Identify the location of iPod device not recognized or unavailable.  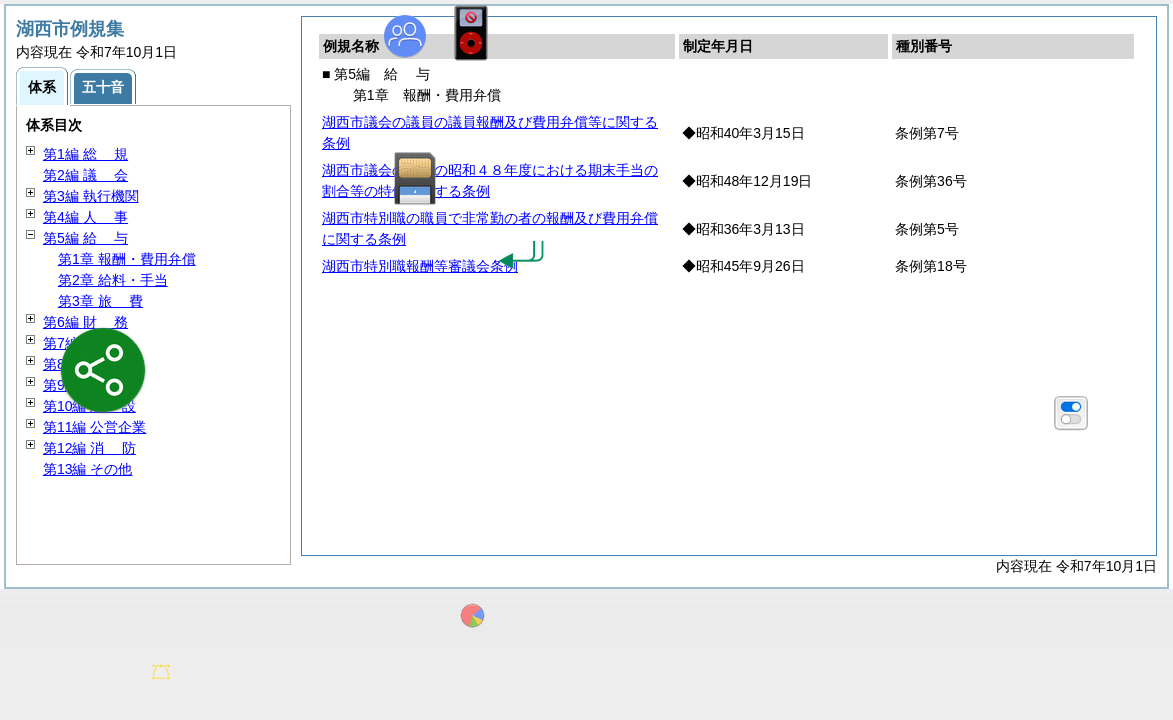
(471, 33).